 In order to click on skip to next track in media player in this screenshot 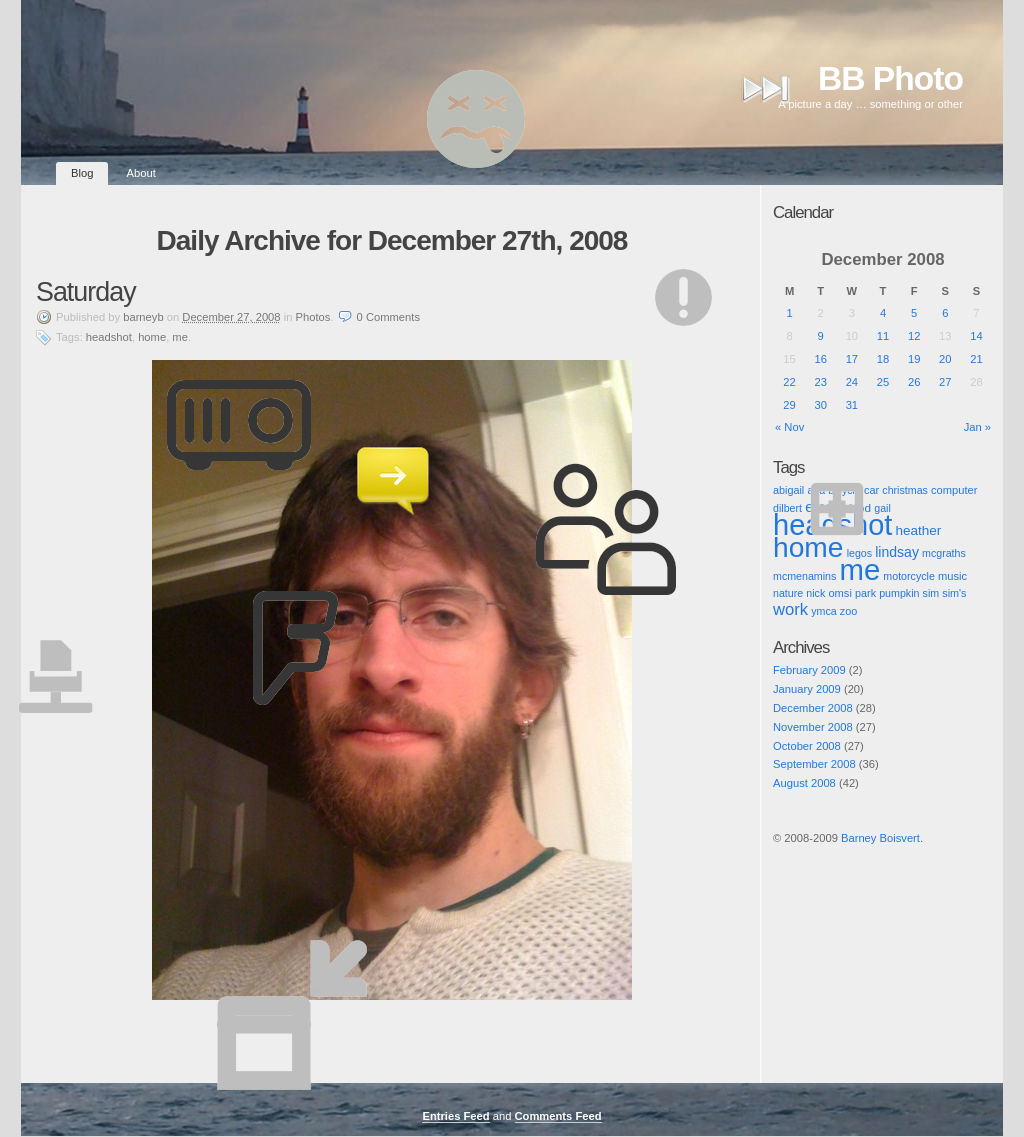, I will do `click(765, 88)`.